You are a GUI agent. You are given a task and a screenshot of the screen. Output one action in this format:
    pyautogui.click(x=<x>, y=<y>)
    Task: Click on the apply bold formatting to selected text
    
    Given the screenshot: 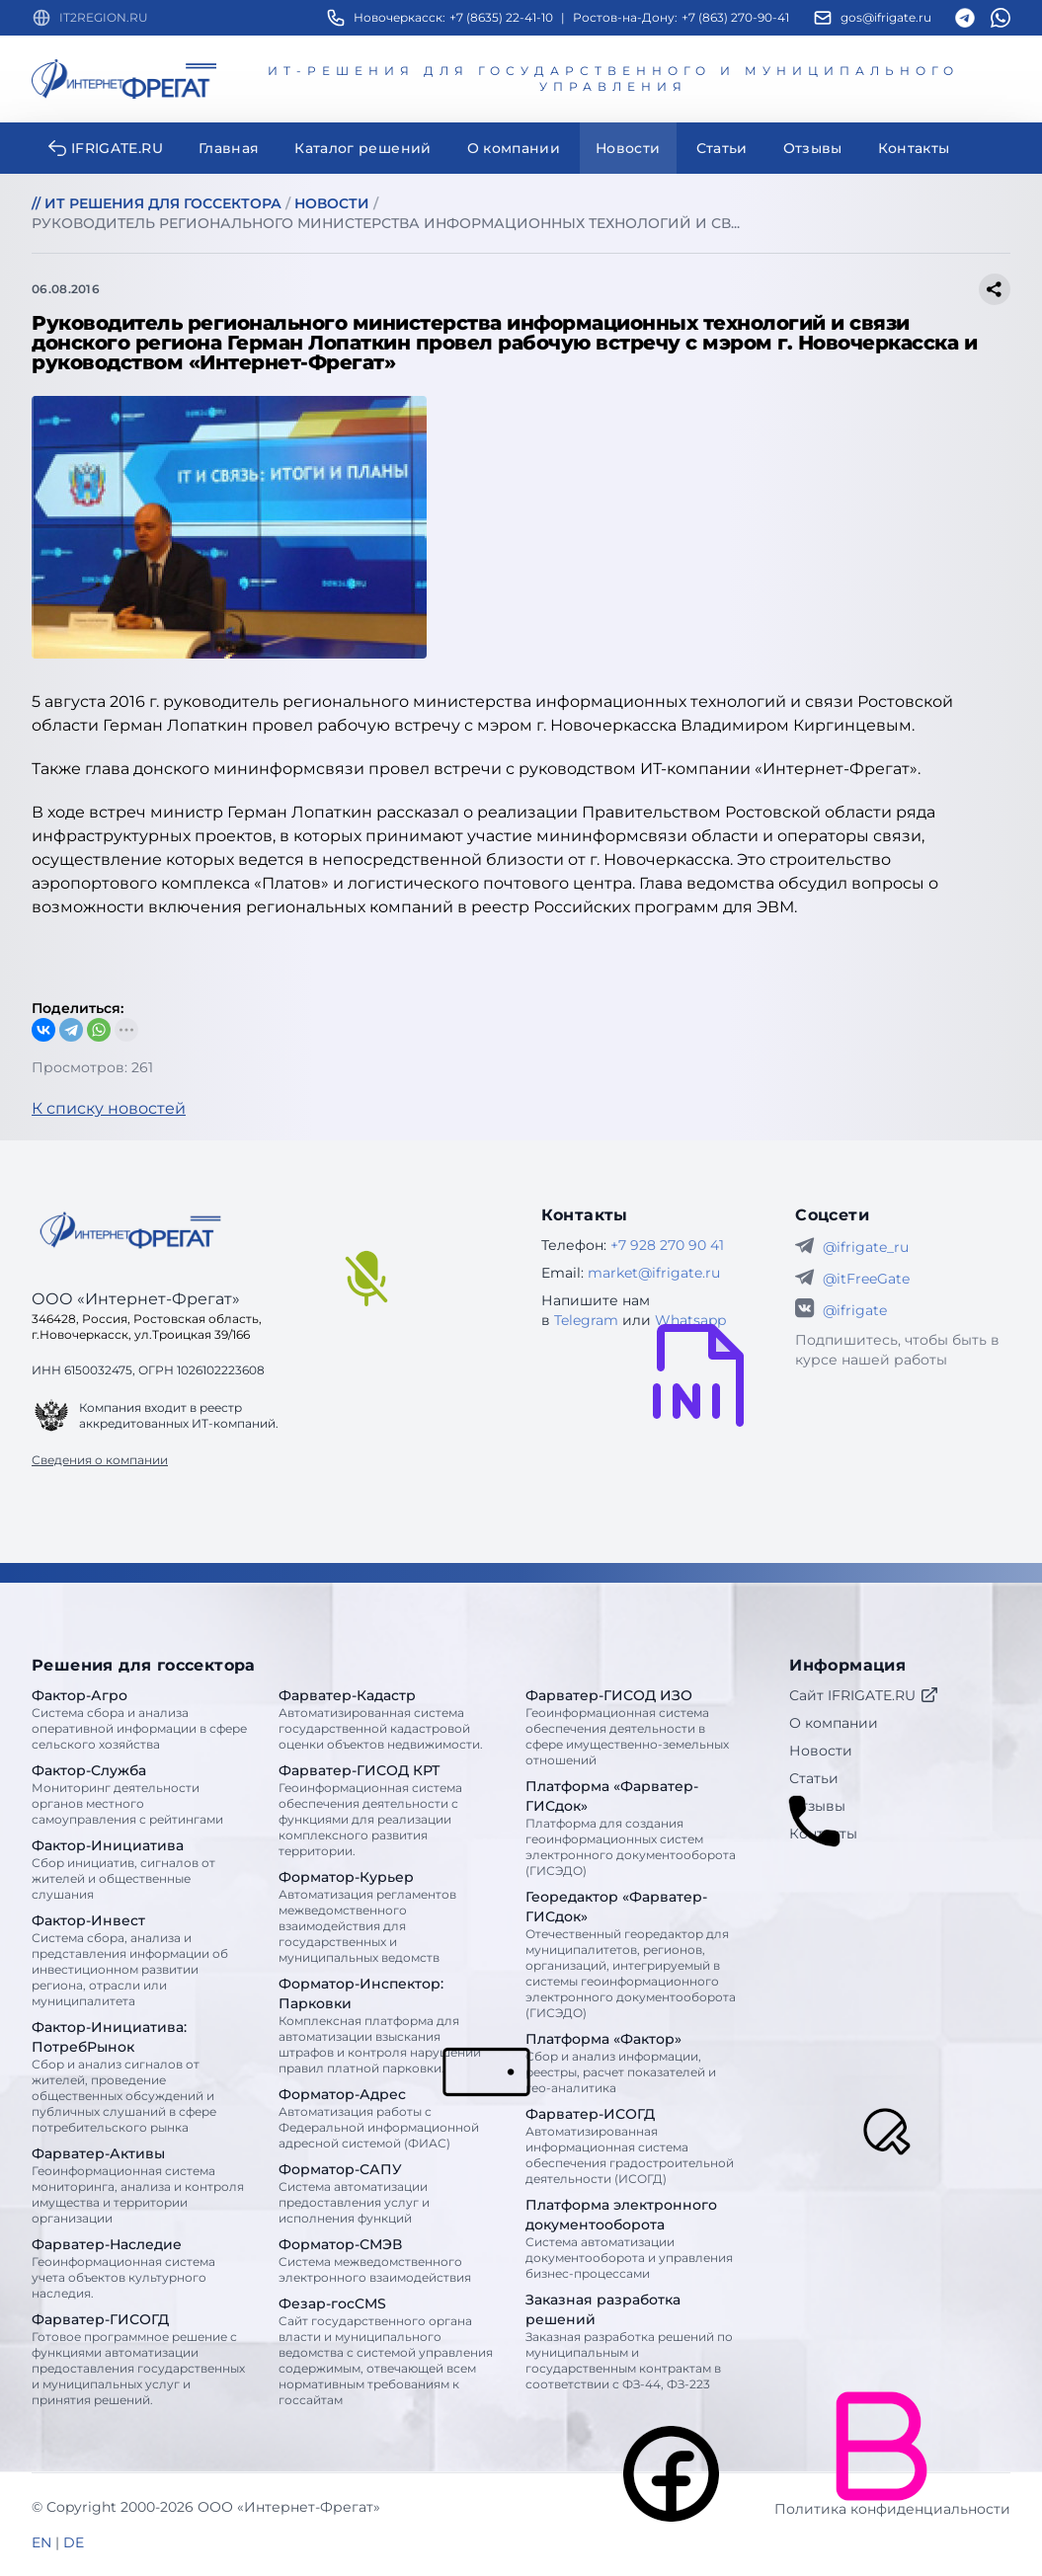 What is the action you would take?
    pyautogui.click(x=878, y=2446)
    